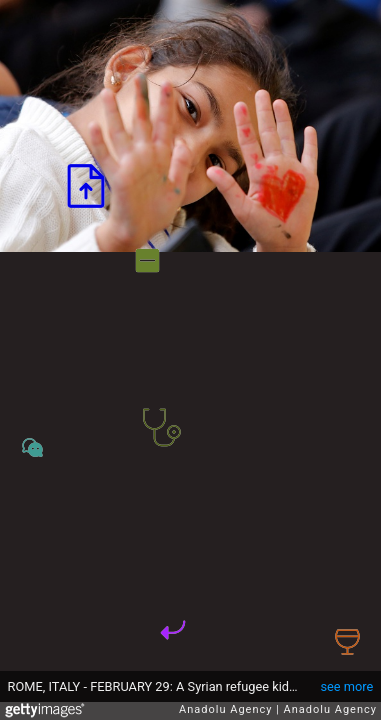 This screenshot has width=381, height=720. What do you see at coordinates (86, 186) in the screenshot?
I see `upload a file` at bounding box center [86, 186].